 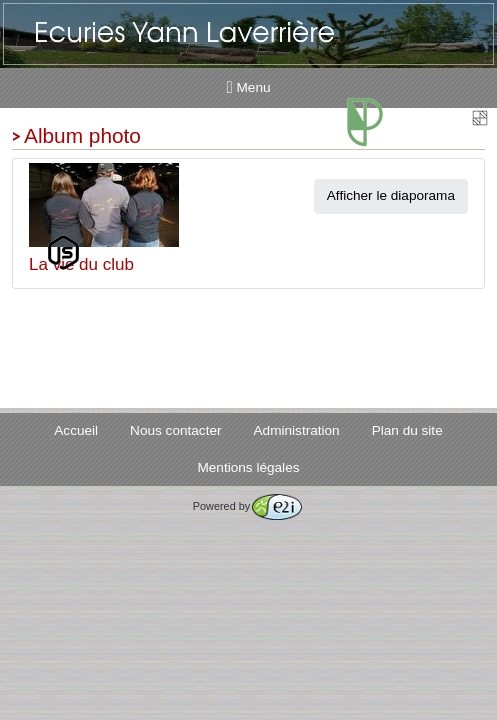 What do you see at coordinates (480, 118) in the screenshot?
I see `toggle transparency grid view` at bounding box center [480, 118].